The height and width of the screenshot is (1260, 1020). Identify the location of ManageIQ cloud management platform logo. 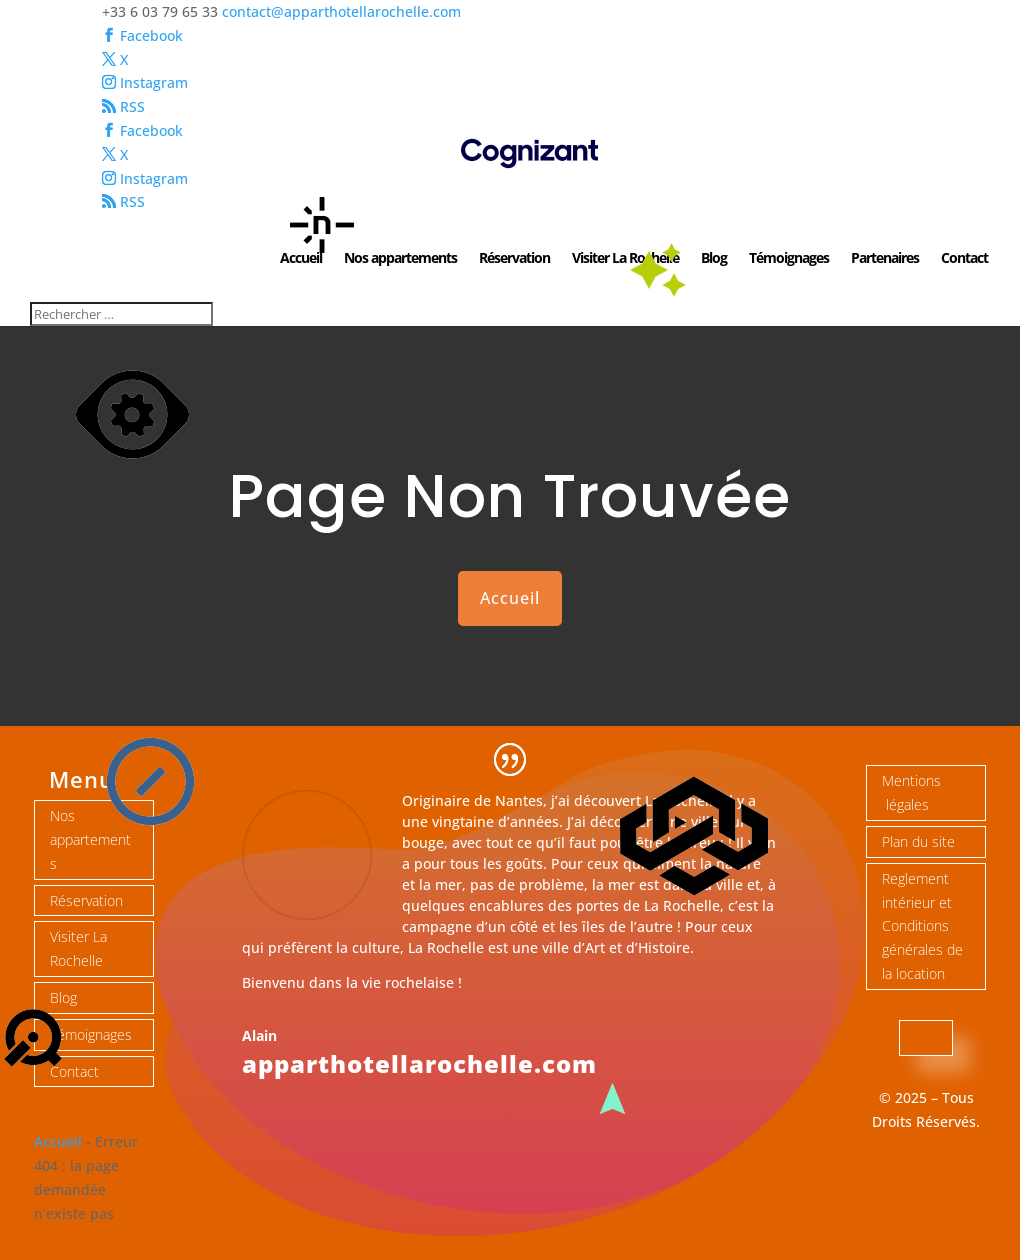
(33, 1038).